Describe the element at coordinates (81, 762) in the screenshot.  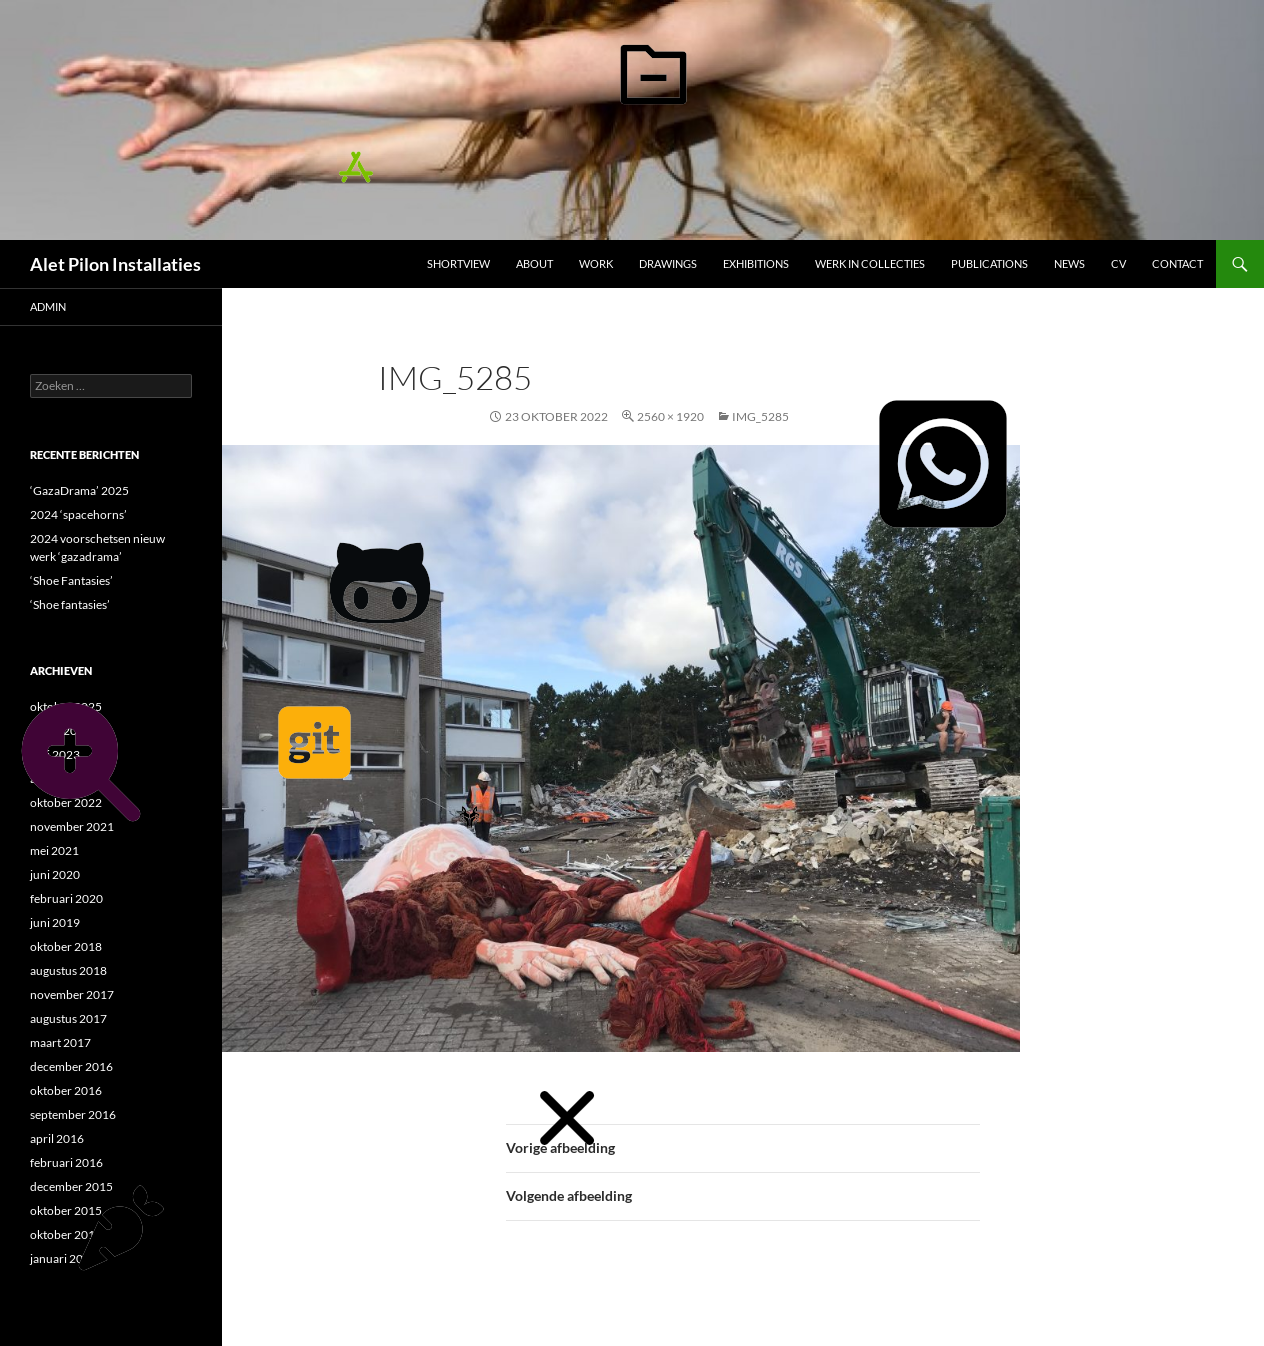
I see `zoom in on content` at that location.